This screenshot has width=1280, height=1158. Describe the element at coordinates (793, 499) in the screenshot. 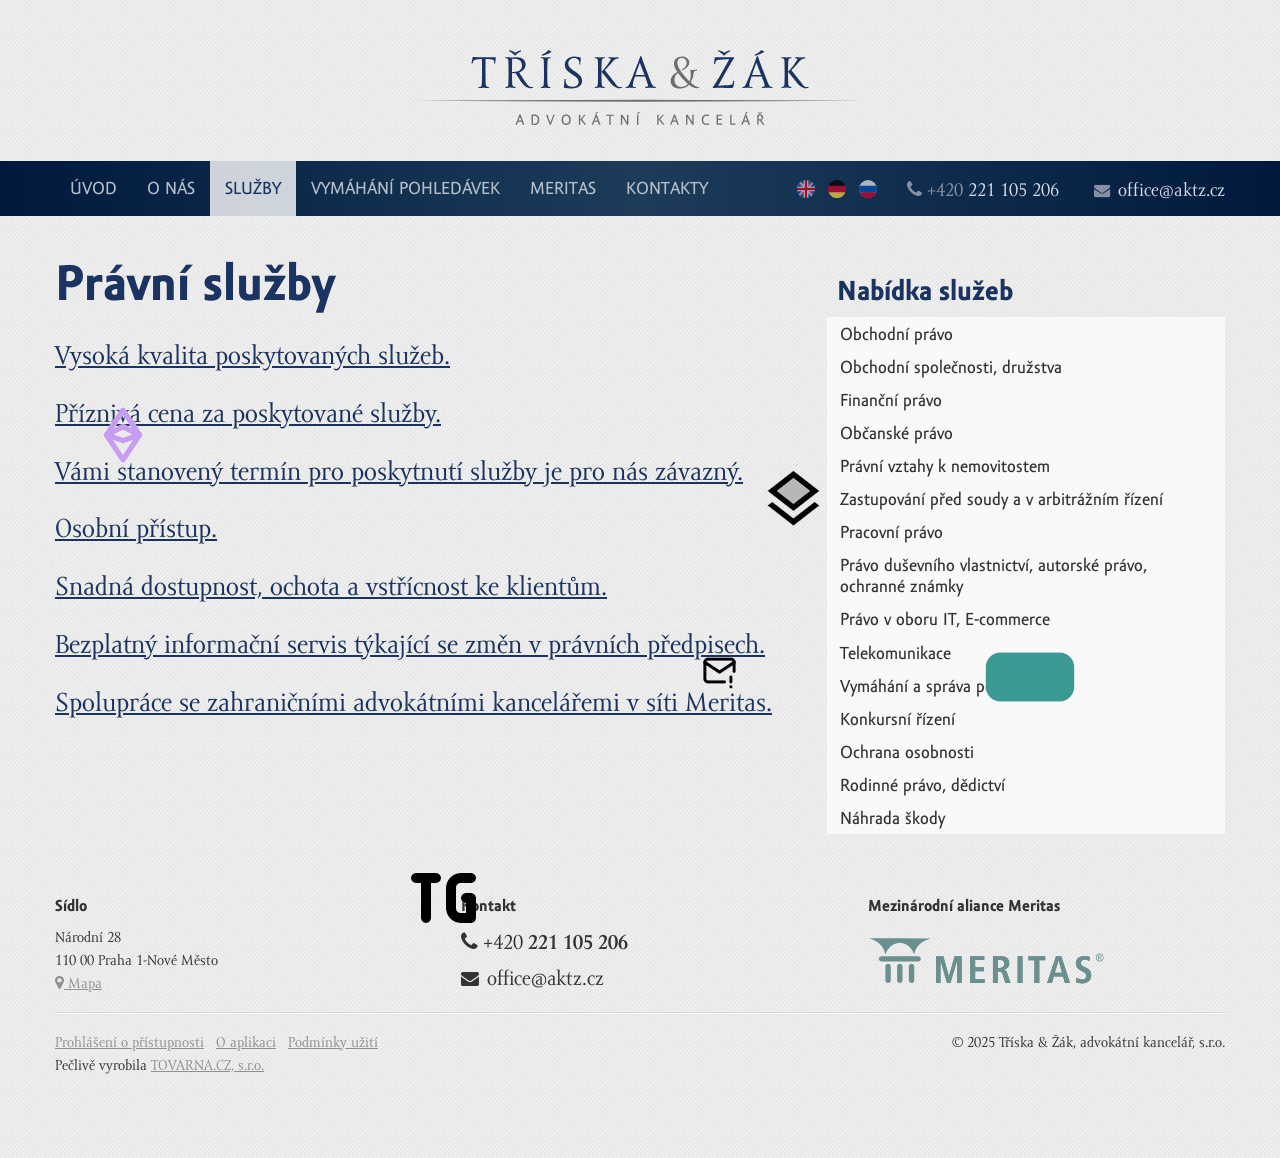

I see `toggle map layers or overlays` at that location.